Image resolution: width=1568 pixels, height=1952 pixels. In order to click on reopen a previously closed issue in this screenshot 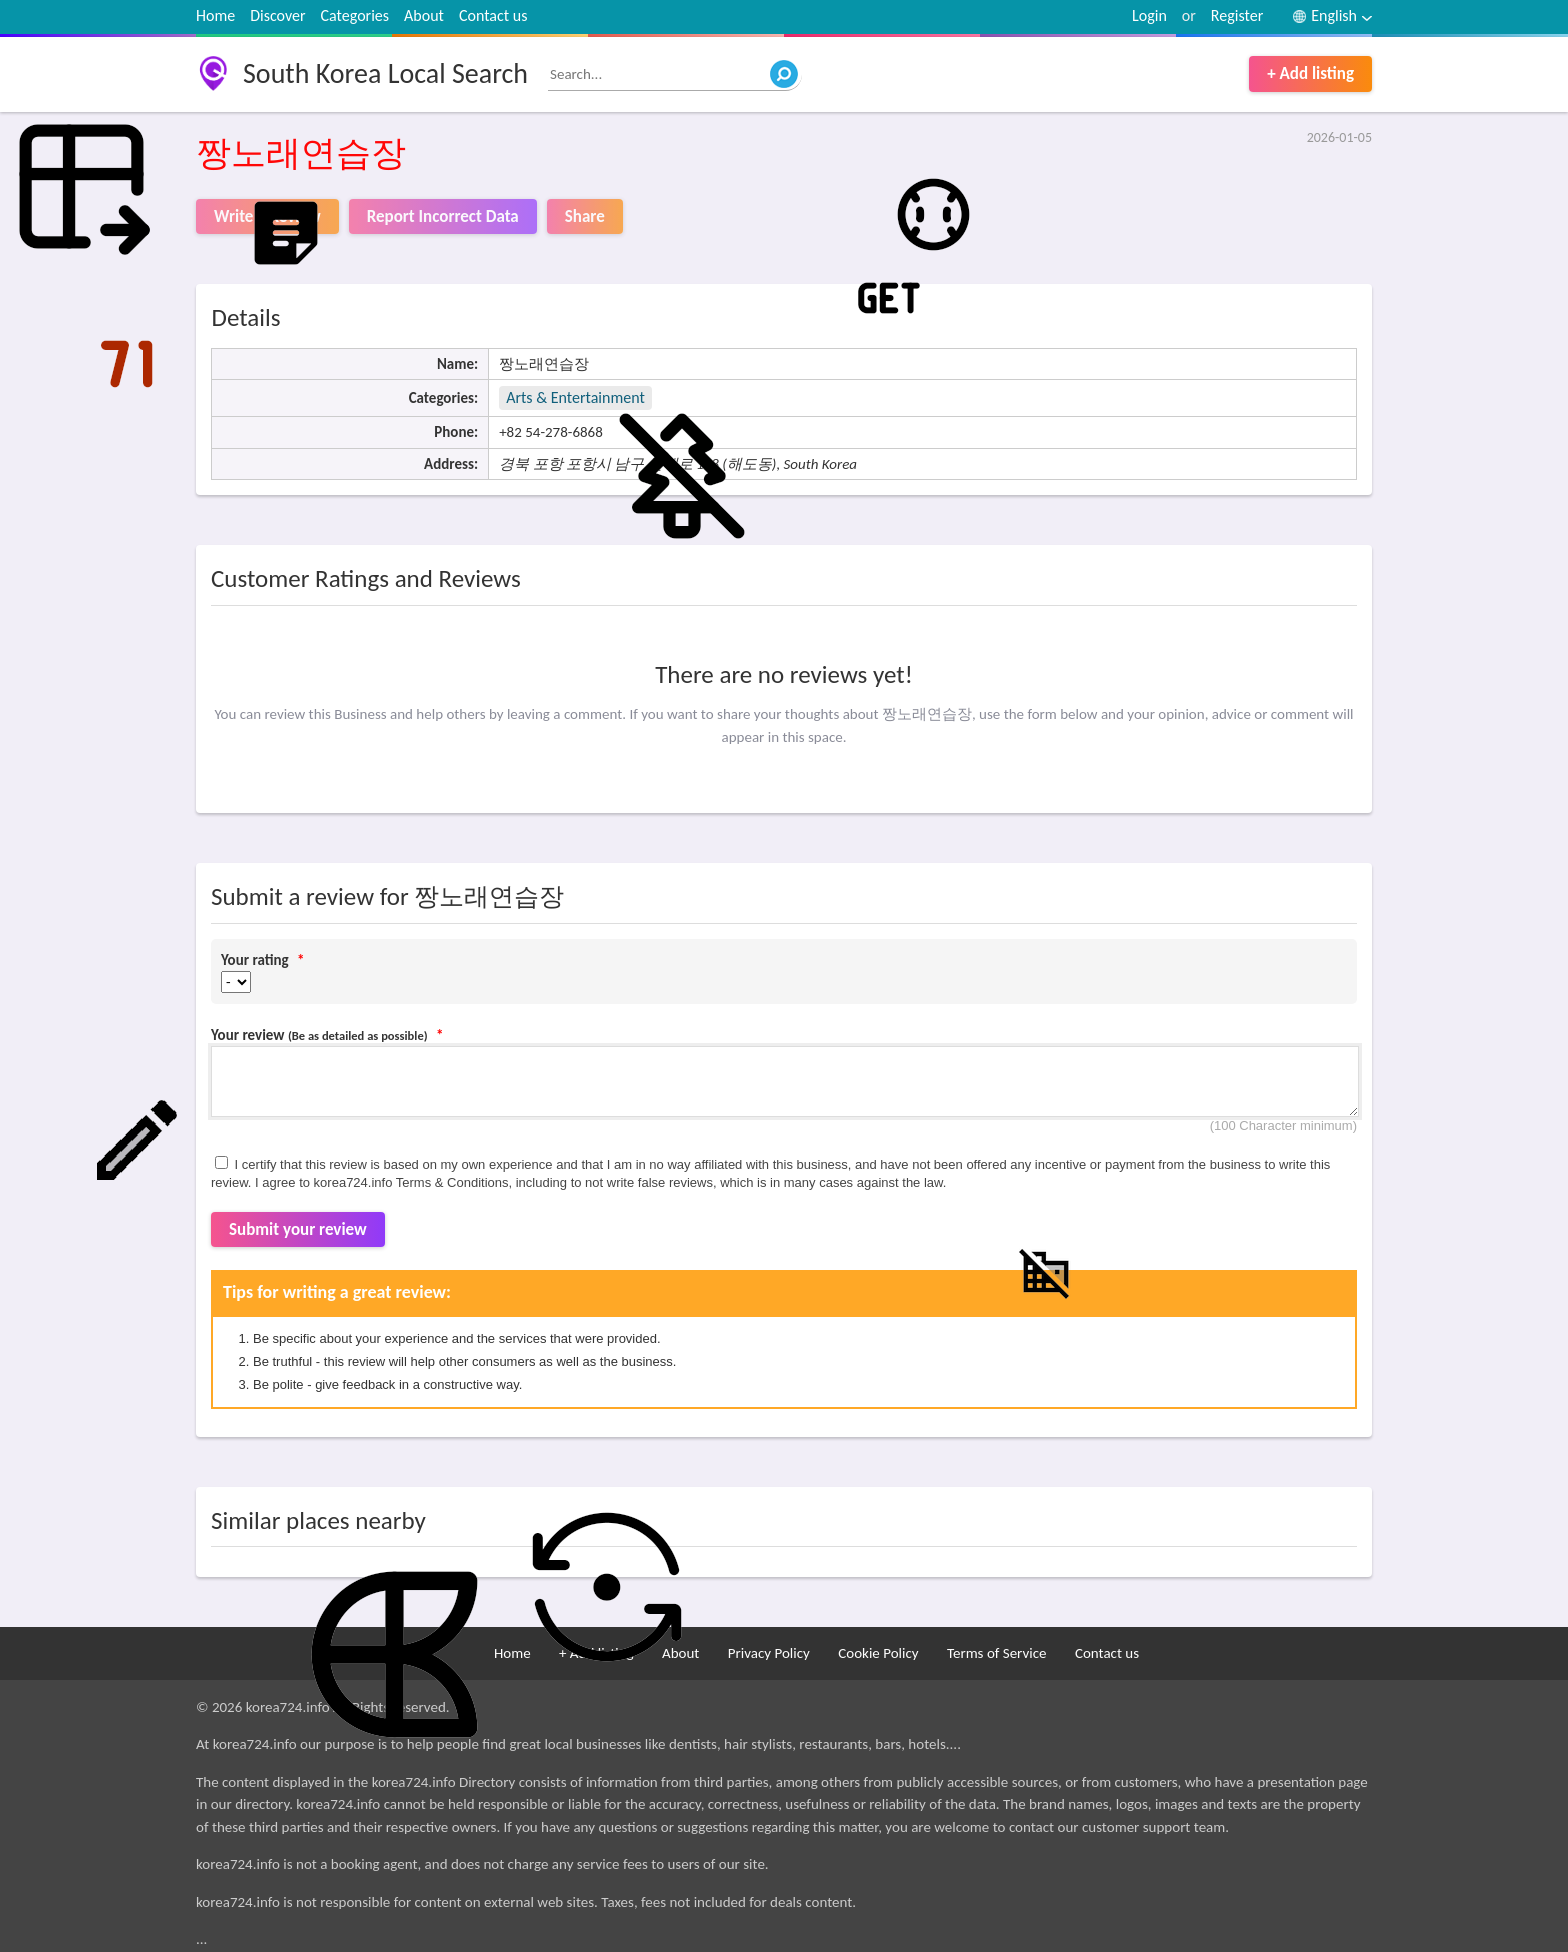, I will do `click(607, 1587)`.